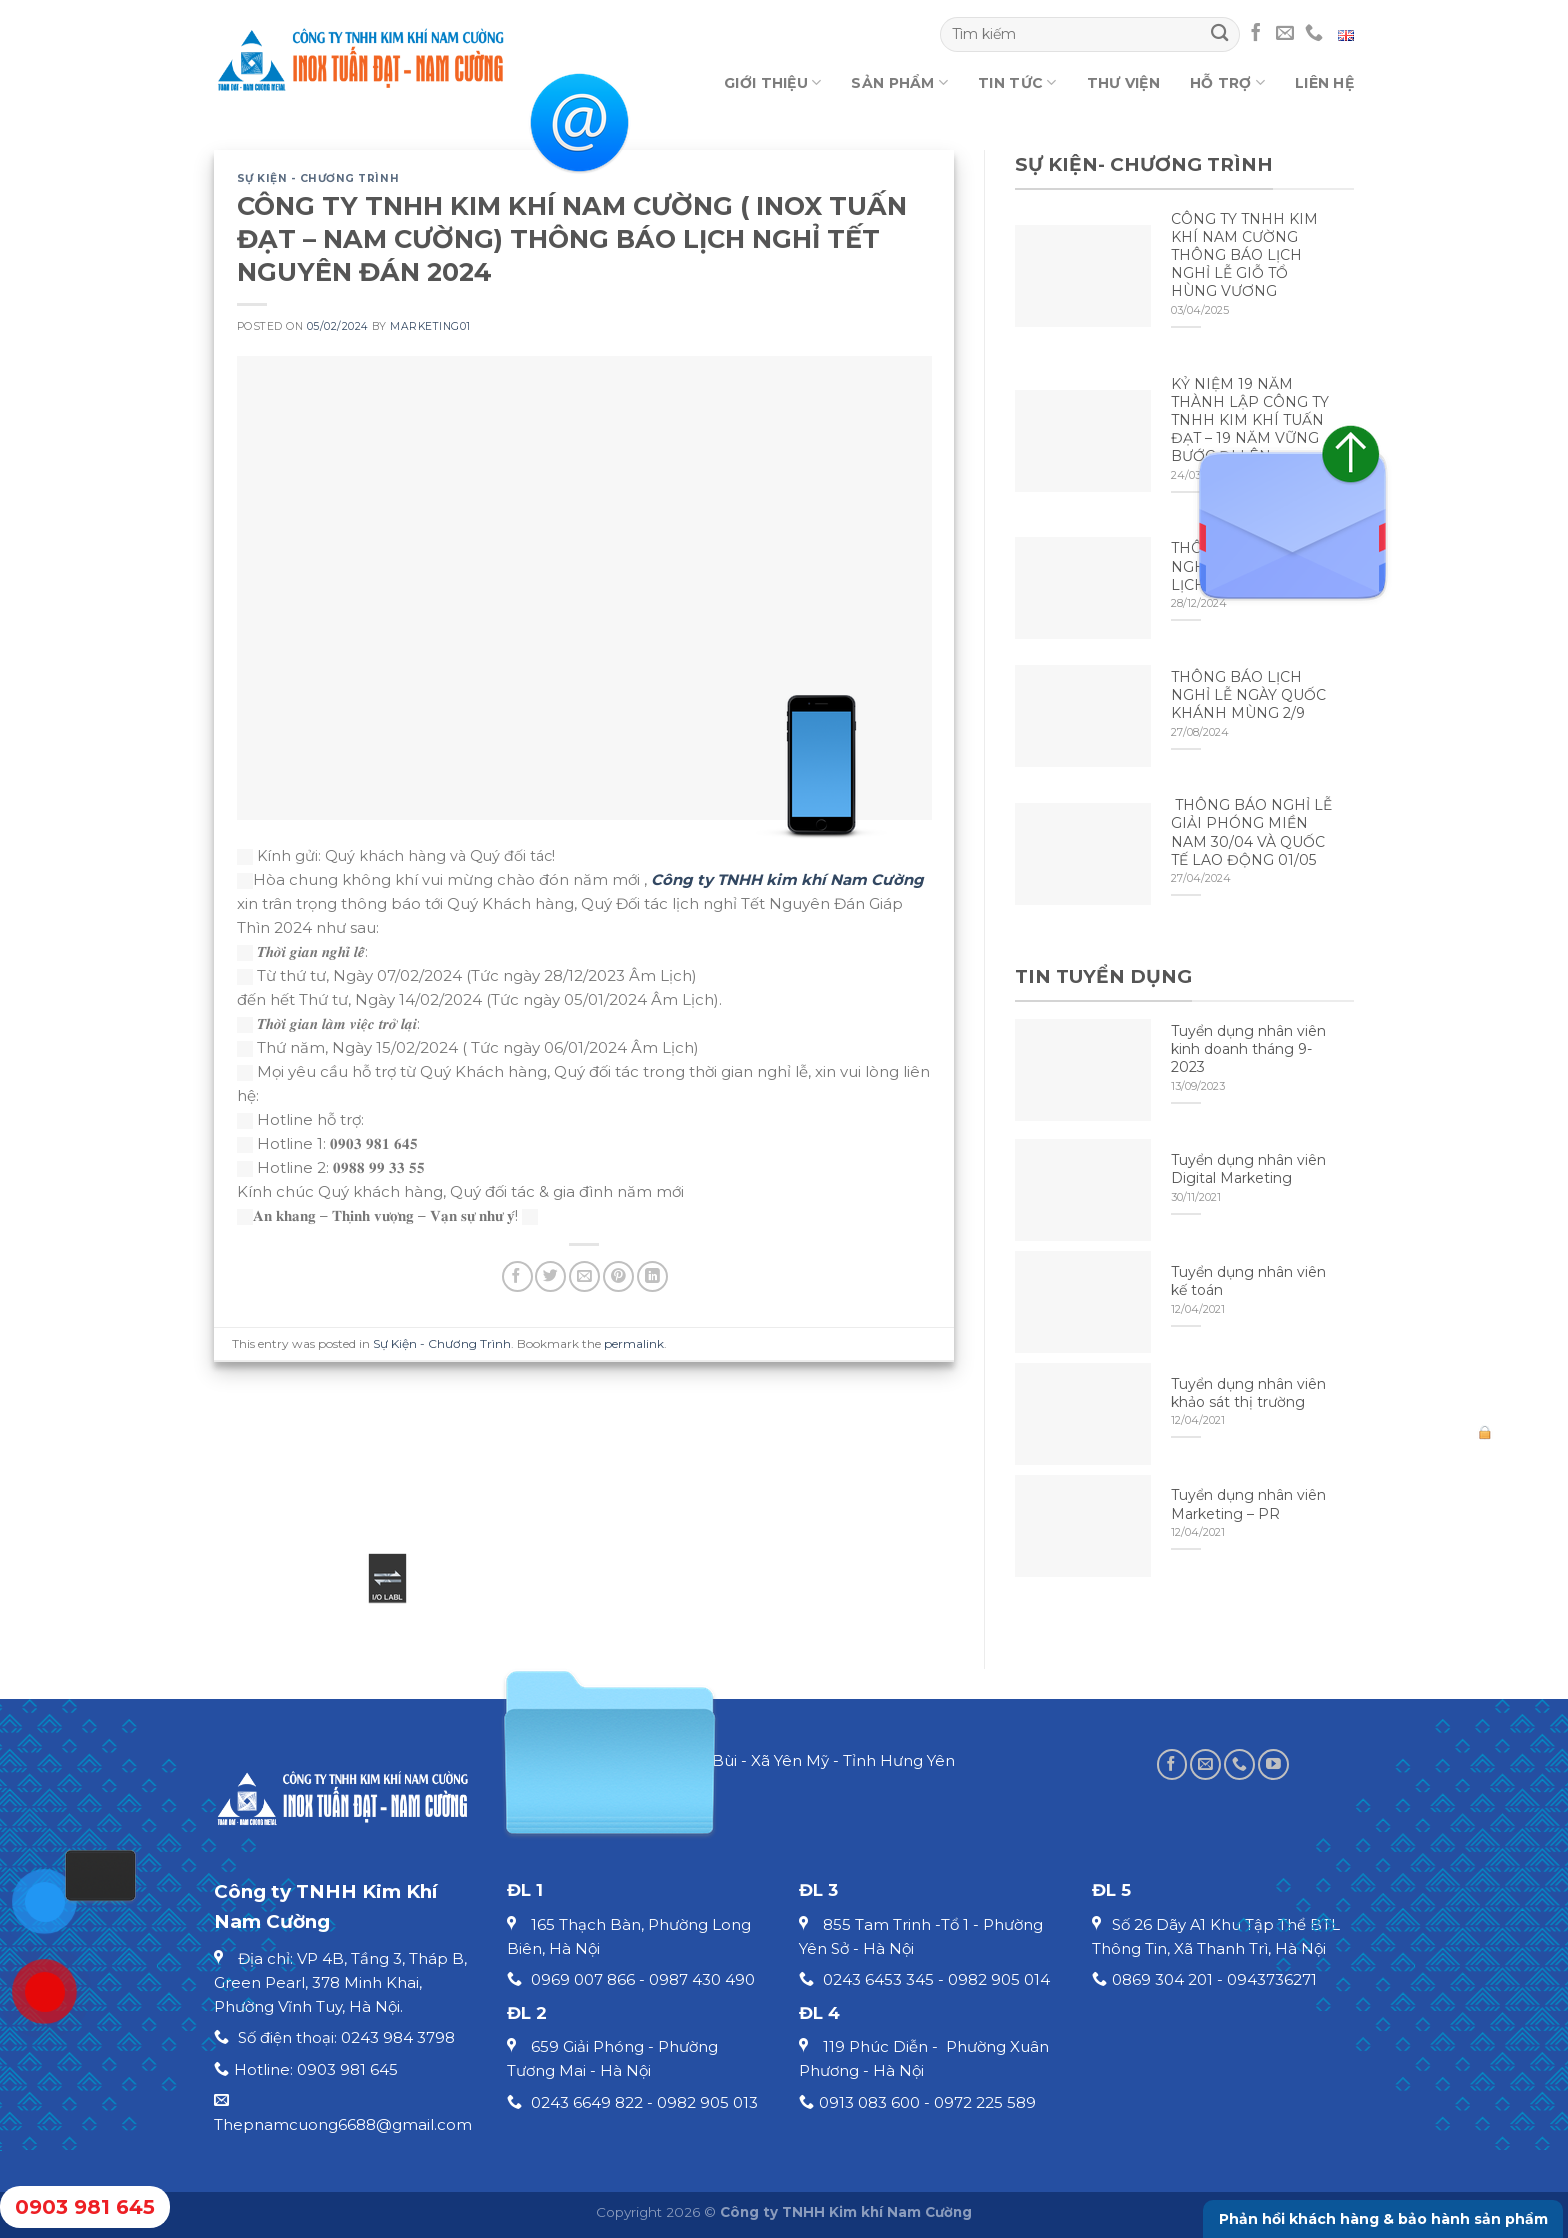 This screenshot has width=1568, height=2238. Describe the element at coordinates (387, 1579) in the screenshot. I see `configure audio input/output settings in GarageBand` at that location.